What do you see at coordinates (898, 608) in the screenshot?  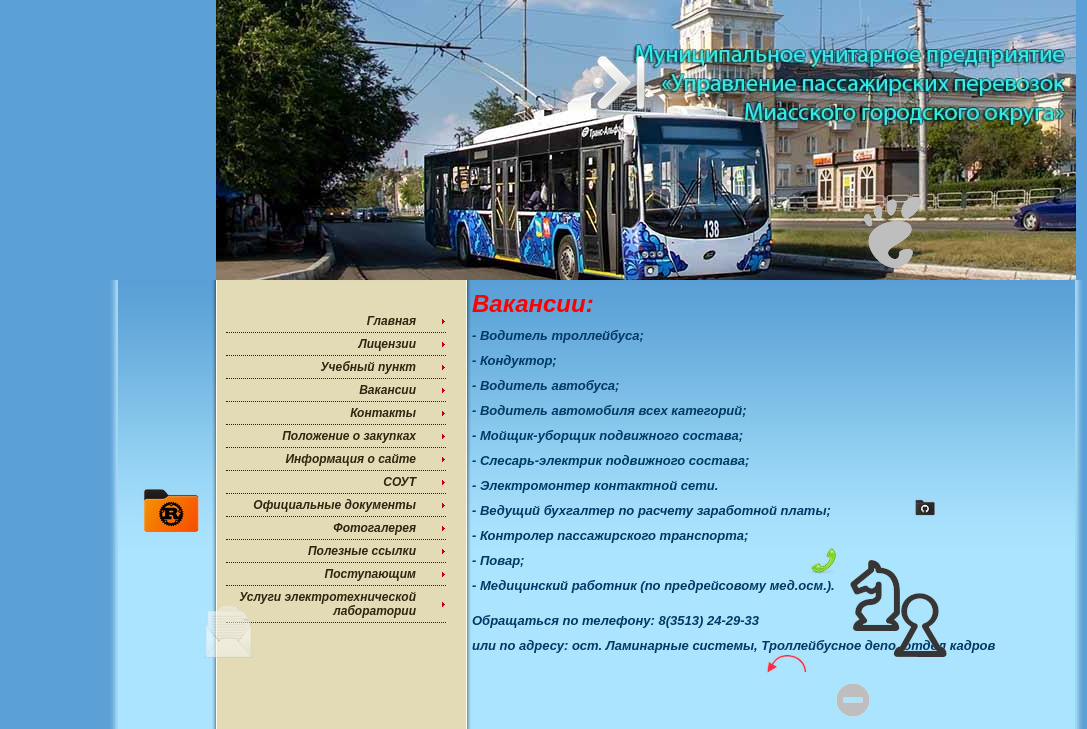 I see `open chess game application` at bounding box center [898, 608].